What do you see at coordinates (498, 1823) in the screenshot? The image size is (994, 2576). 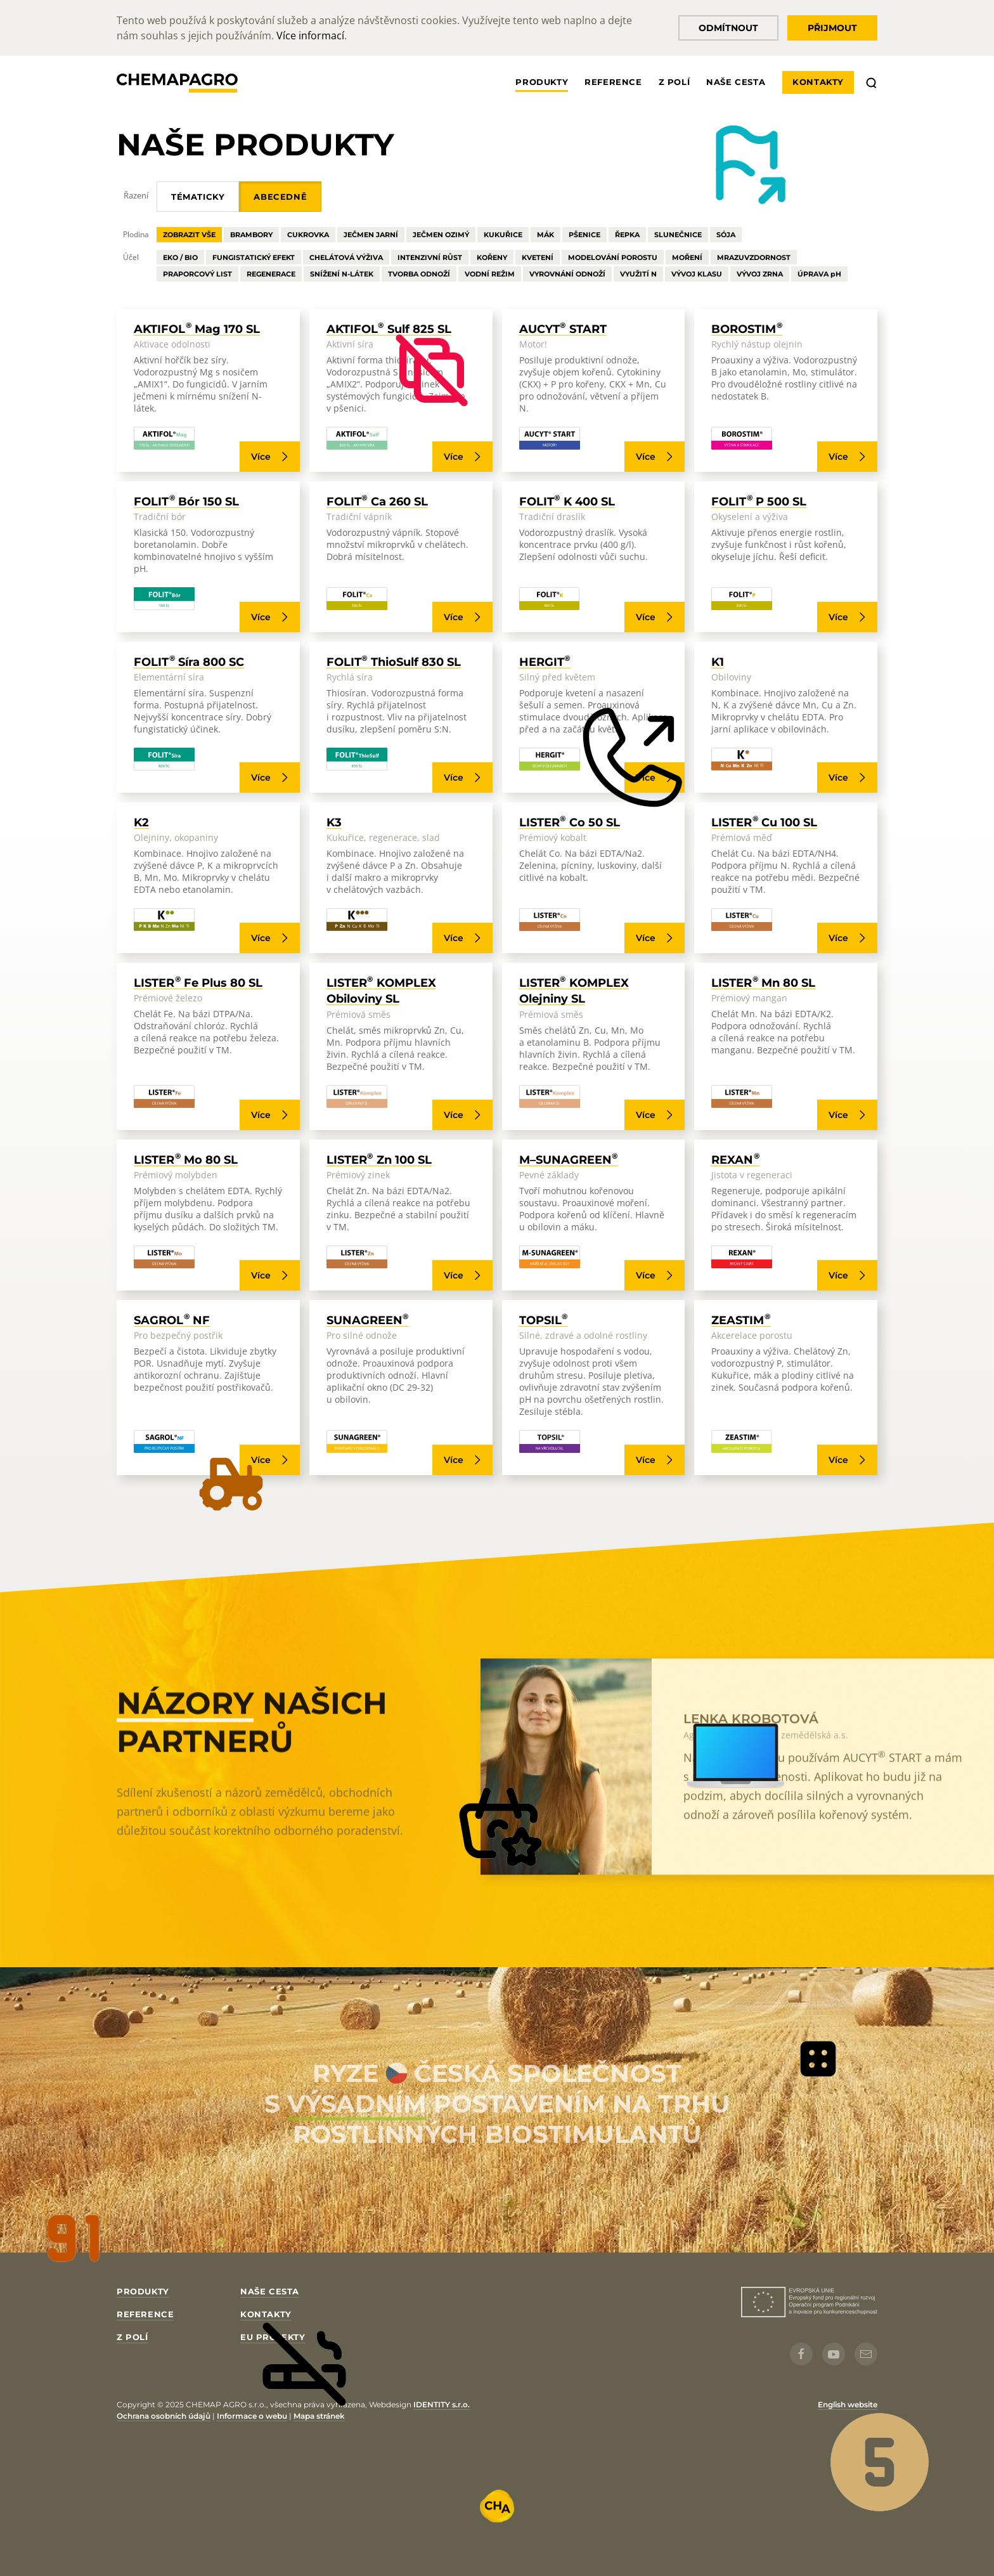 I see `add item to favorites from cart` at bounding box center [498, 1823].